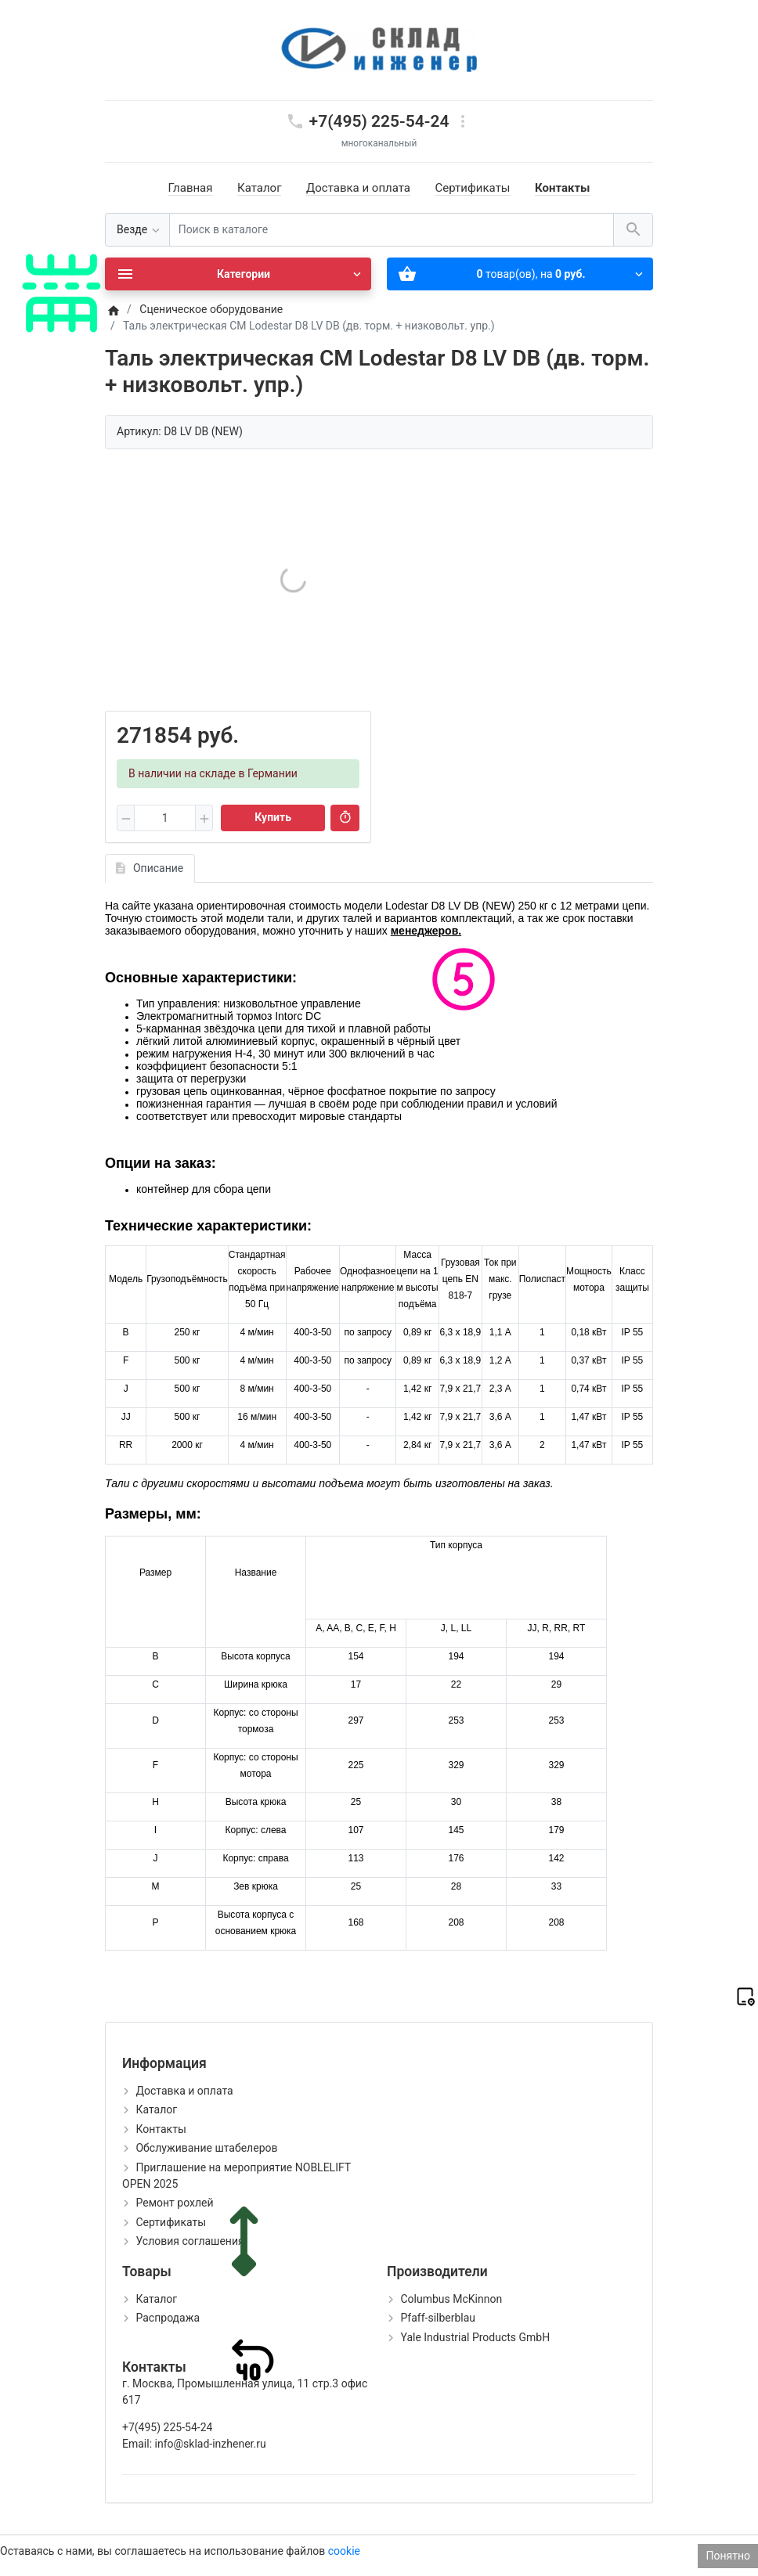 Image resolution: width=758 pixels, height=2576 pixels. Describe the element at coordinates (61, 293) in the screenshot. I see `split table rows into separate sections` at that location.